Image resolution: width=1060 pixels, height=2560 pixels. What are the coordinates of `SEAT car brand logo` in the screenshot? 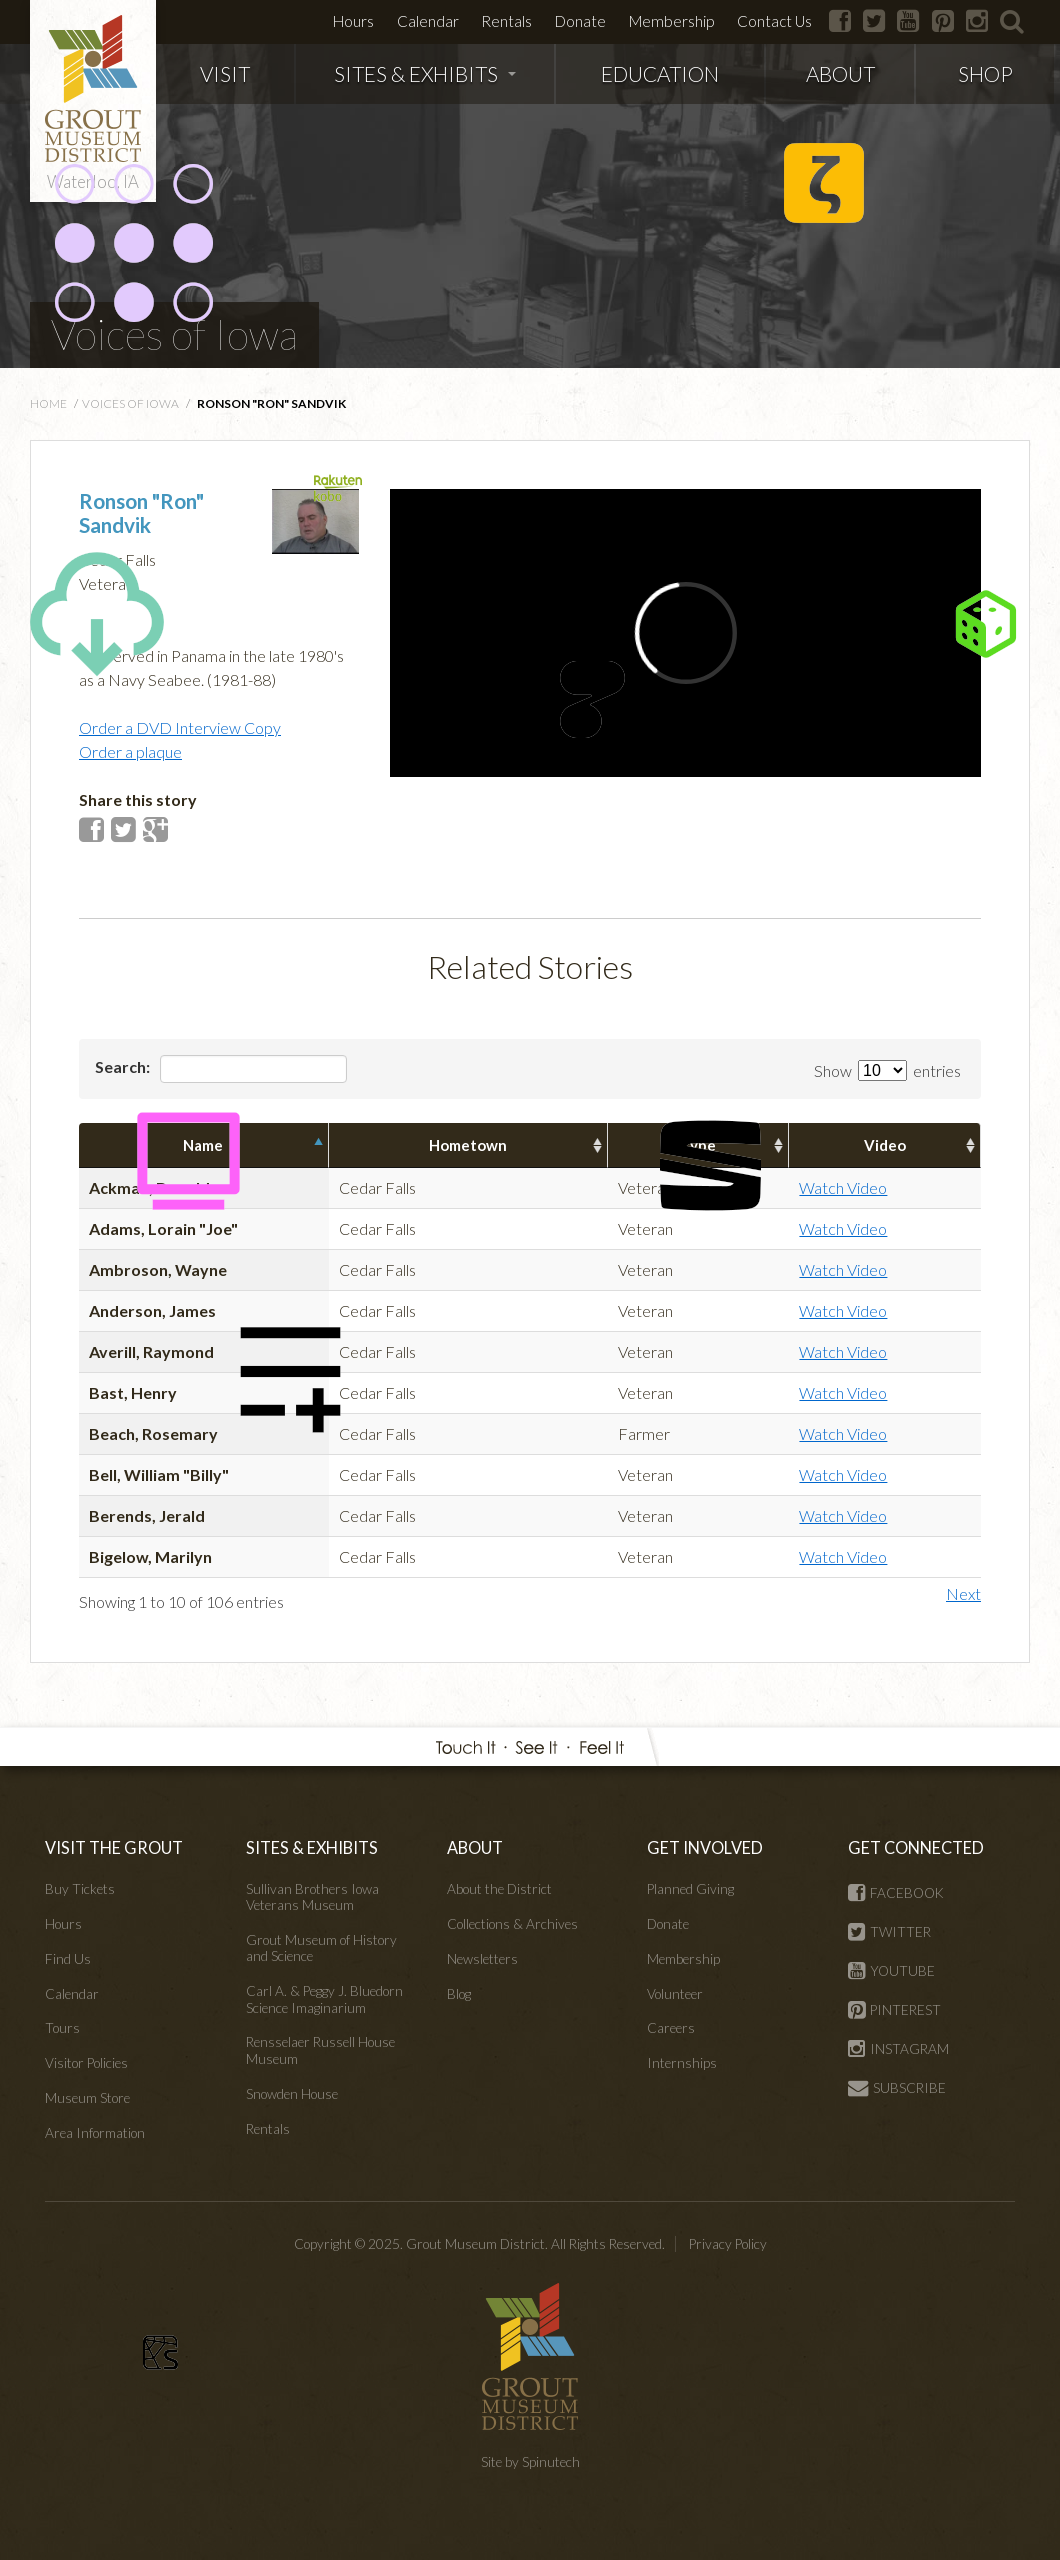 It's located at (710, 1165).